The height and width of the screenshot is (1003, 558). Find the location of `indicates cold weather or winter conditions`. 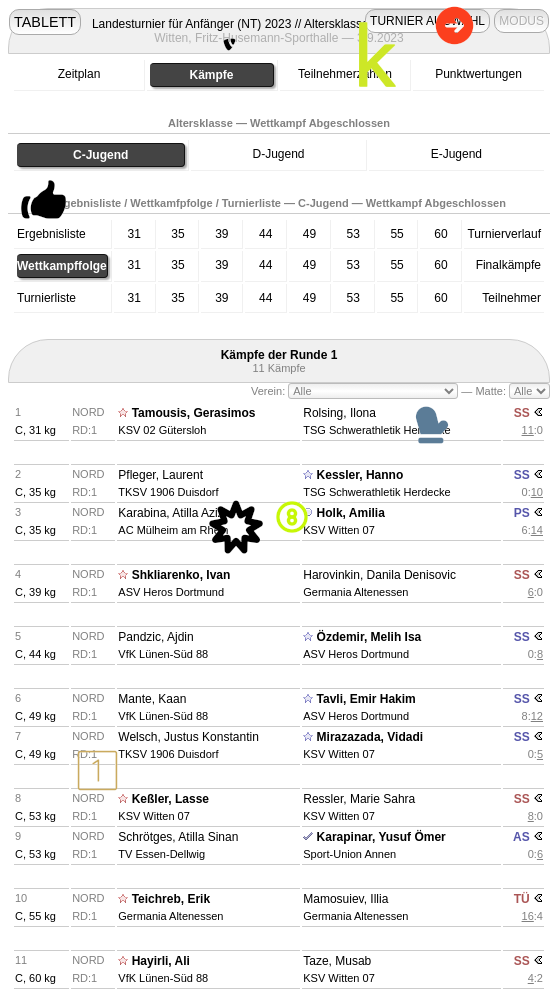

indicates cold weather or winter conditions is located at coordinates (432, 425).